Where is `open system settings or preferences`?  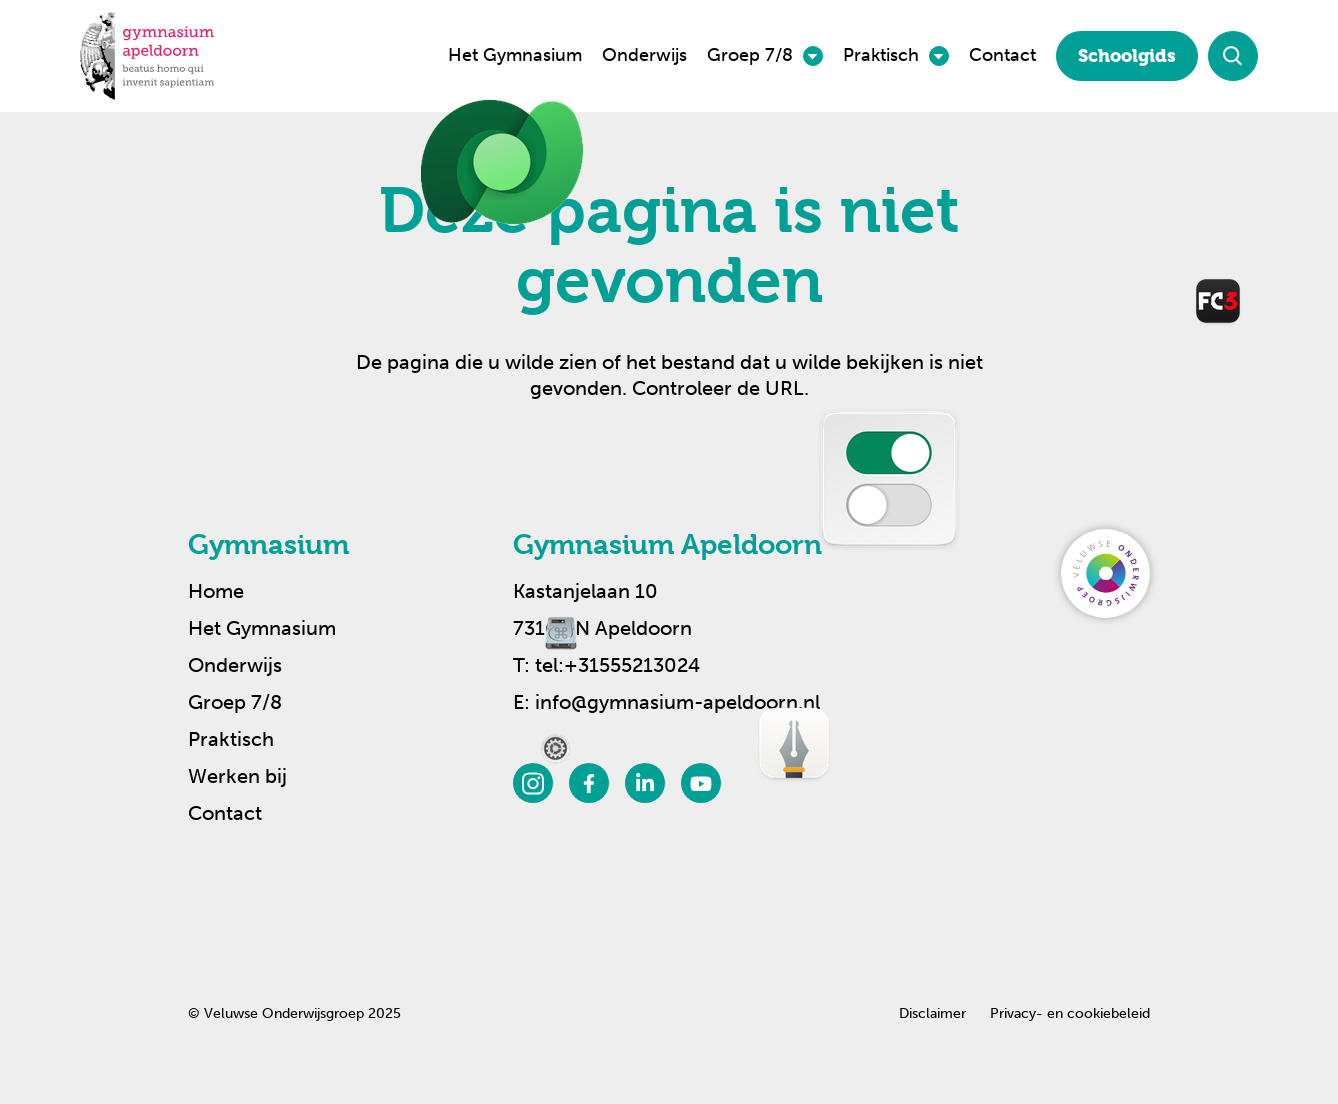 open system settings or preferences is located at coordinates (889, 479).